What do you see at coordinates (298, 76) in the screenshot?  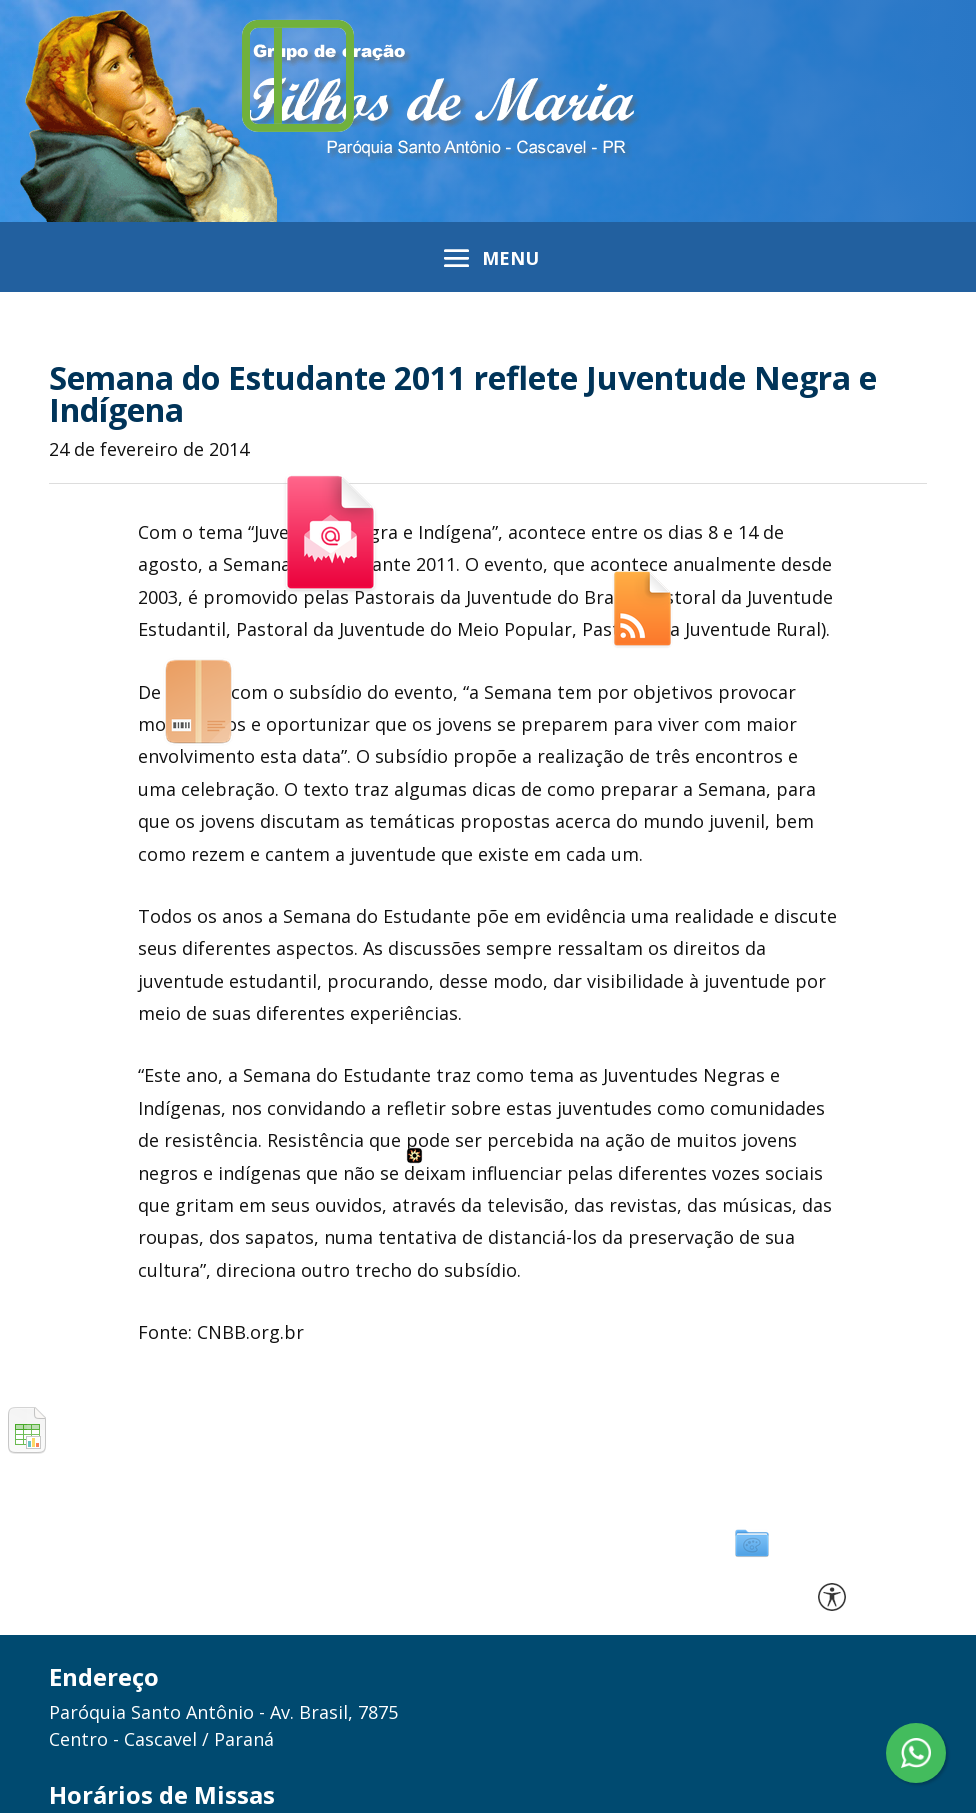 I see `toggle sidebar panel visibility` at bounding box center [298, 76].